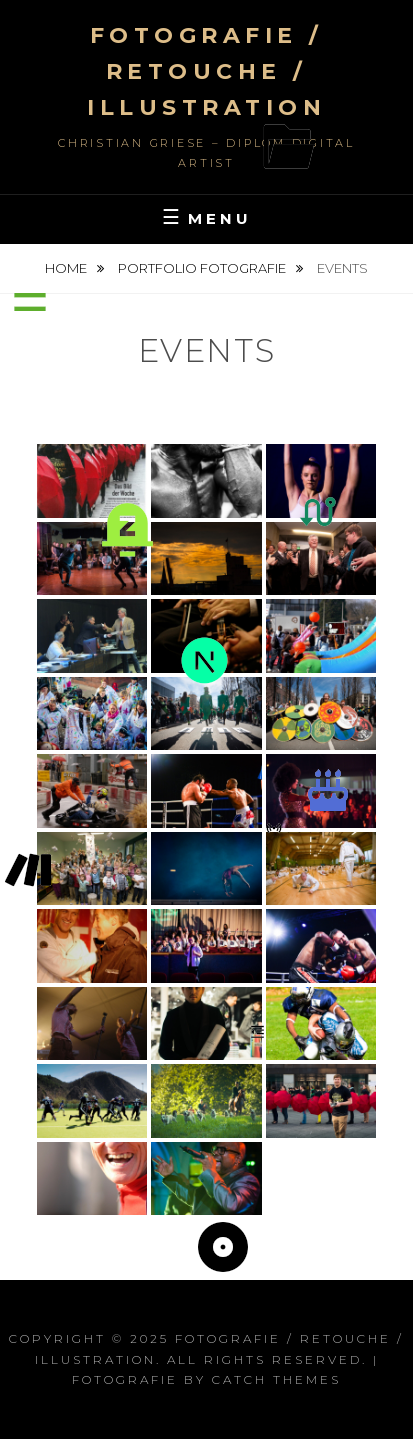  I want to click on Next.js framework logo, so click(204, 660).